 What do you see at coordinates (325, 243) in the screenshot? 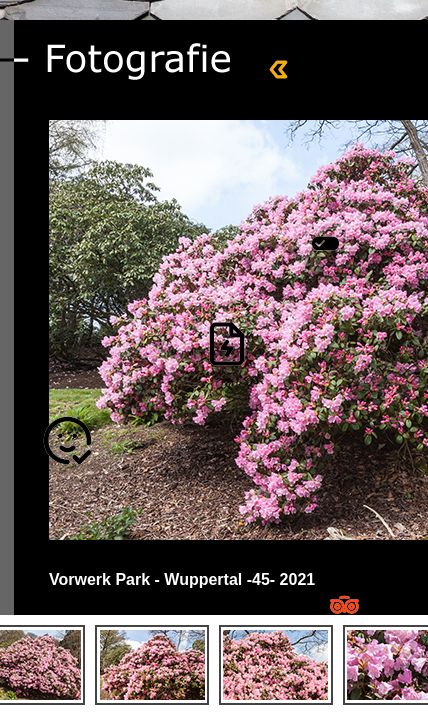
I see `toggle setting enabled or active` at bounding box center [325, 243].